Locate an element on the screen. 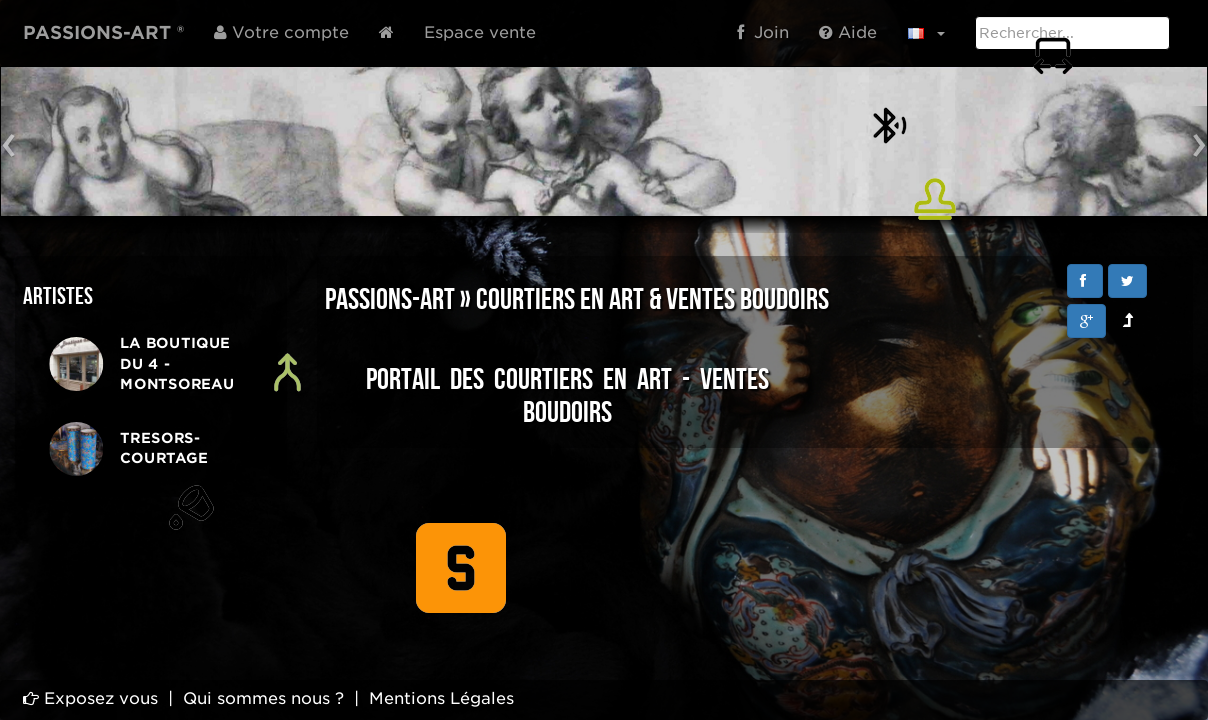  searching for nearby bluetooth devices is located at coordinates (889, 125).